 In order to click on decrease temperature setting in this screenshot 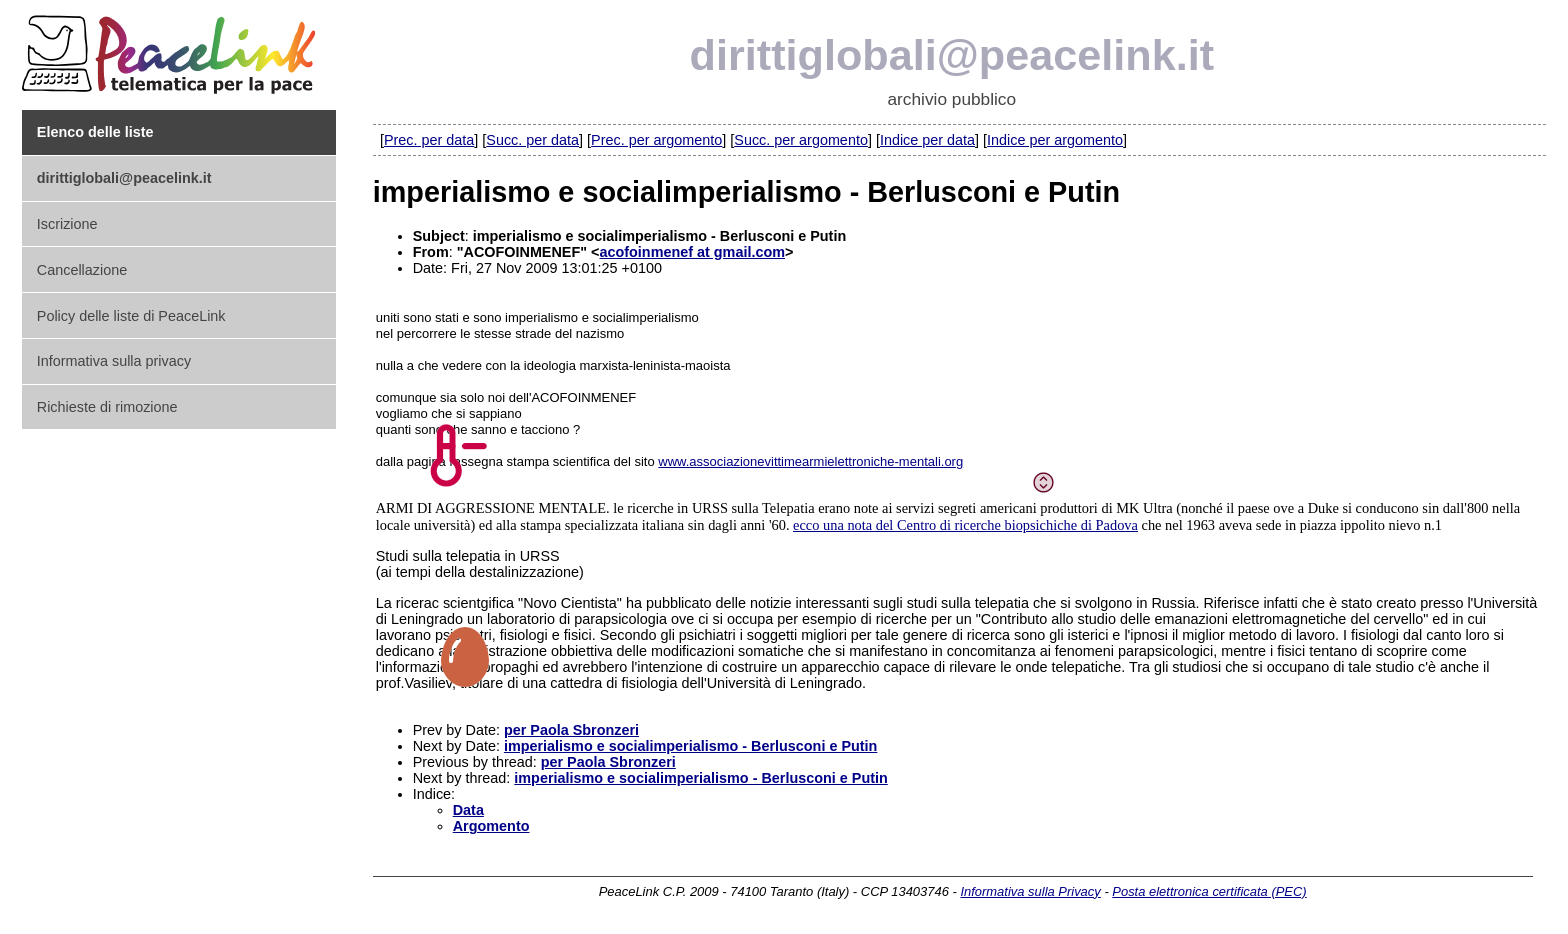, I will do `click(452, 455)`.